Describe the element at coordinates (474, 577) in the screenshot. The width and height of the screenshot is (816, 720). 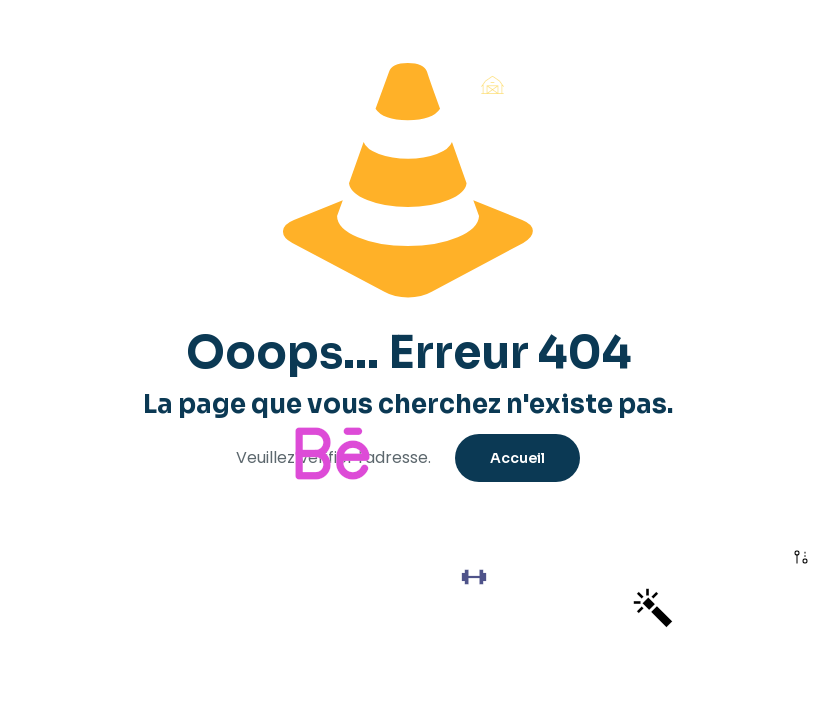
I see `access workout or fitness features` at that location.